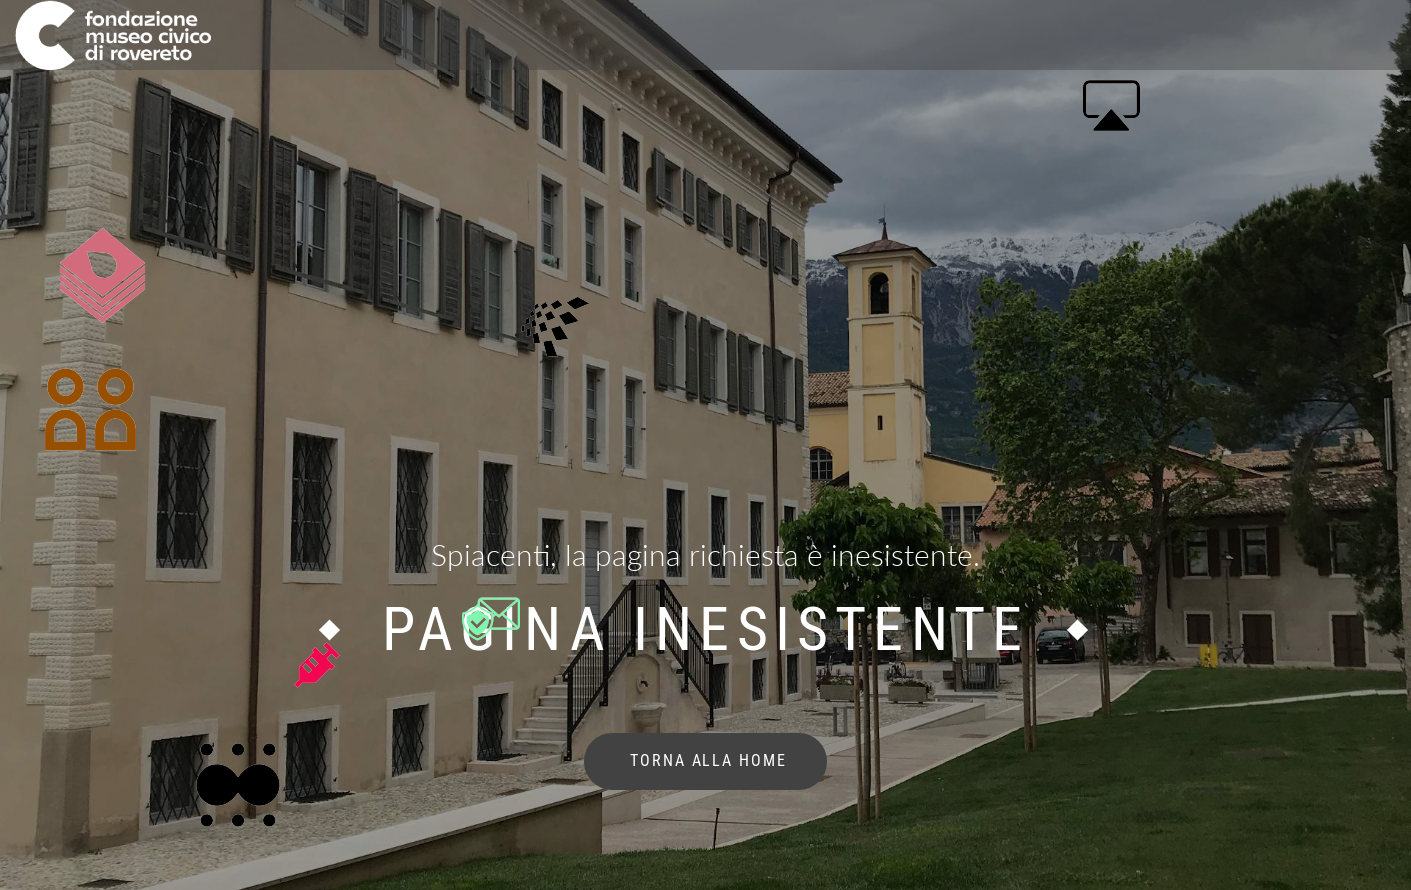  I want to click on vapor swift web framework logo, so click(102, 275).